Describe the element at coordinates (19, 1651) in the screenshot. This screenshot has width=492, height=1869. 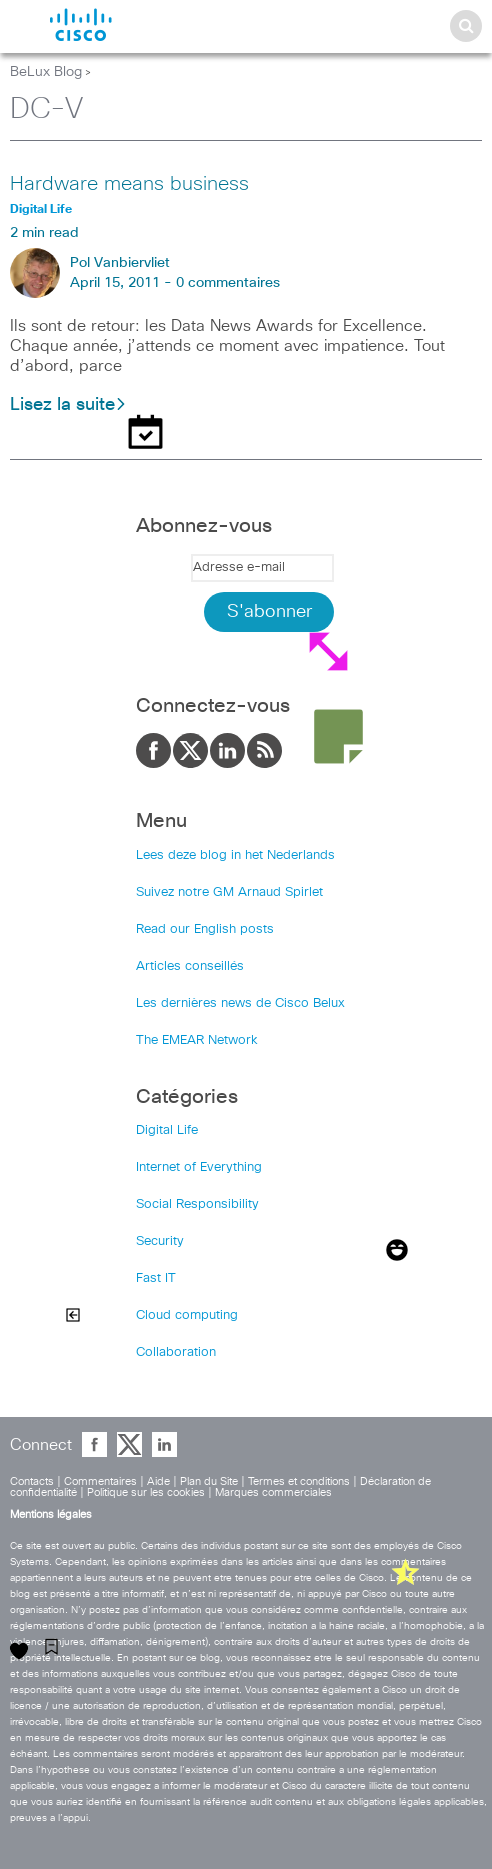
I see `add to favorites` at that location.